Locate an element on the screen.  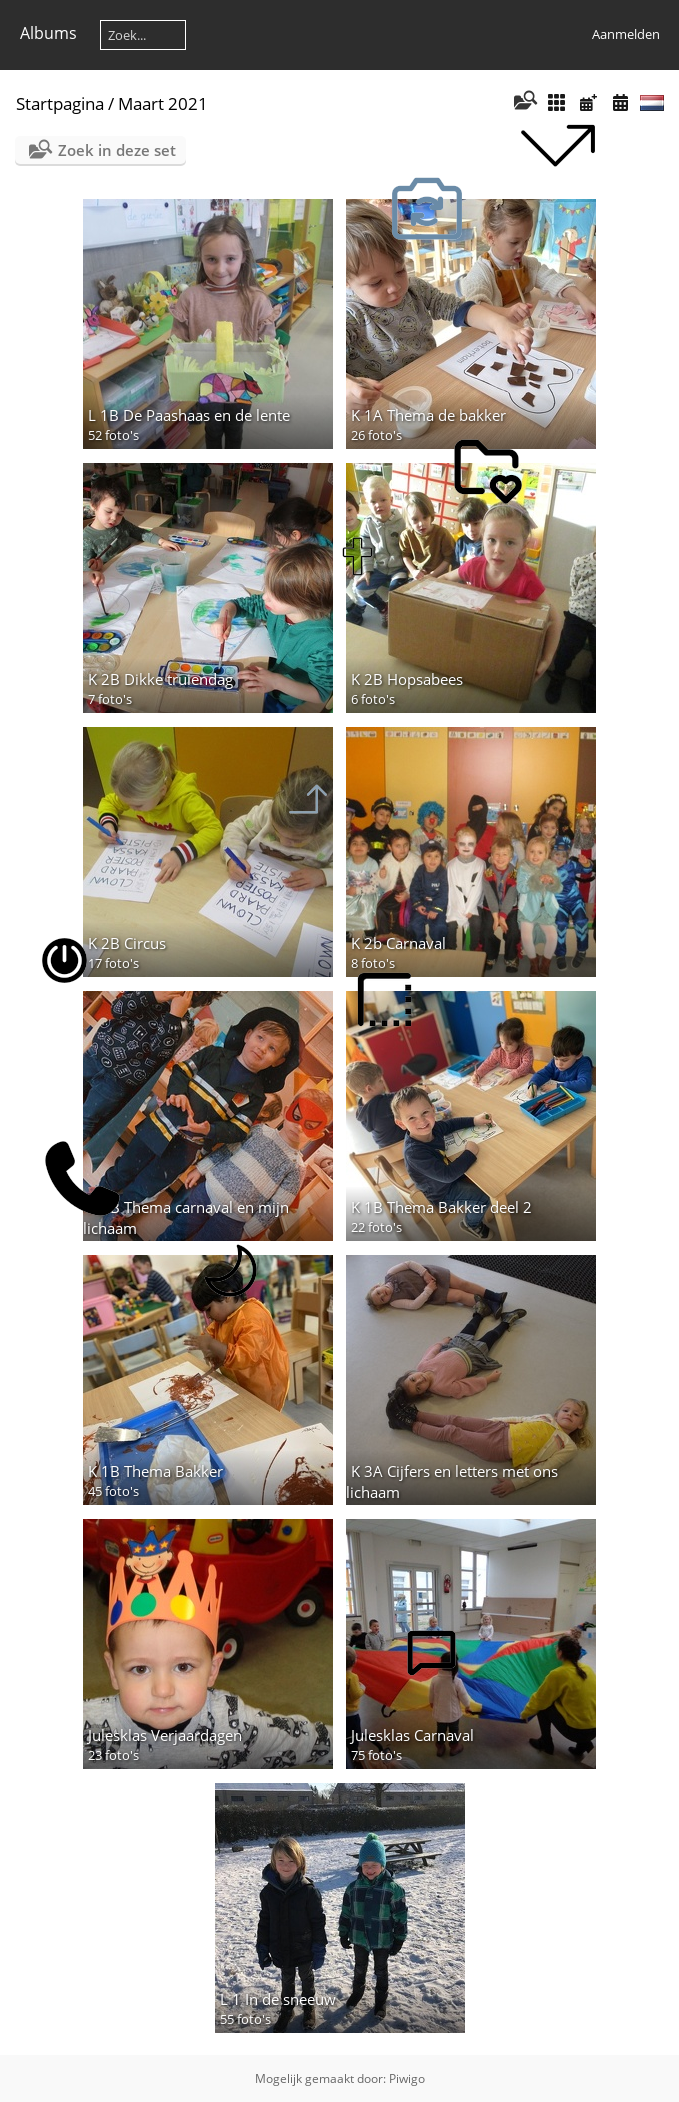
turn device on or off is located at coordinates (64, 960).